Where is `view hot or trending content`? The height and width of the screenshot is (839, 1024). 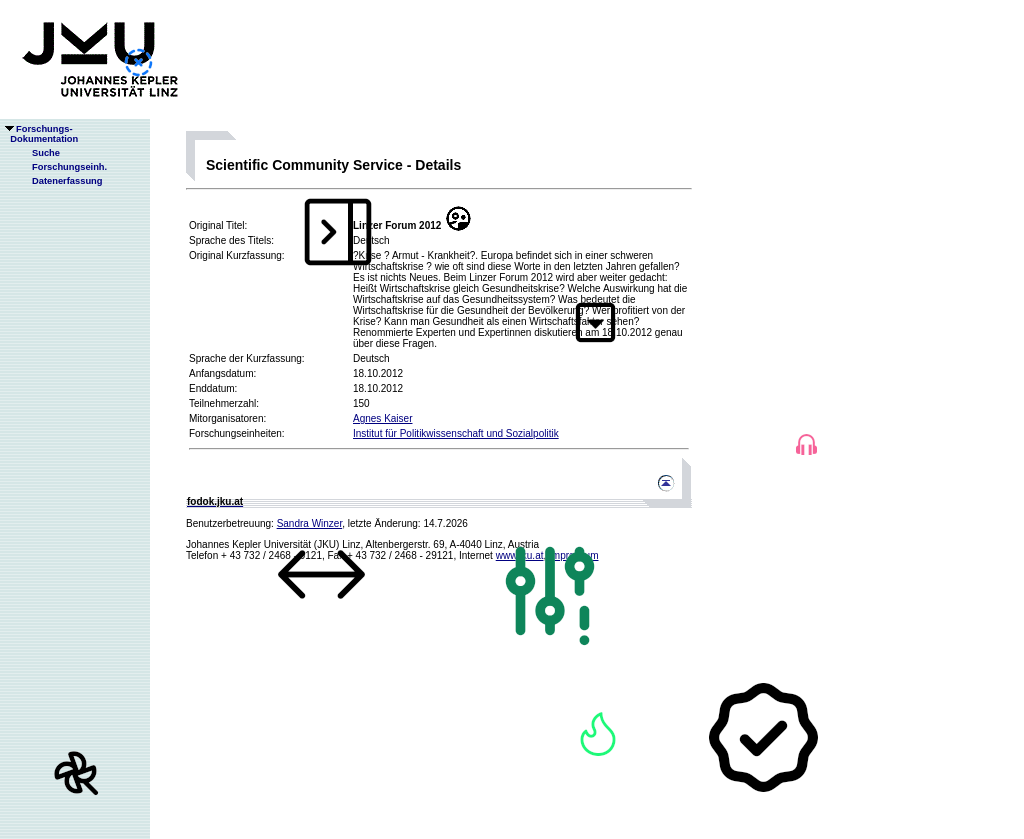 view hot or trending content is located at coordinates (598, 734).